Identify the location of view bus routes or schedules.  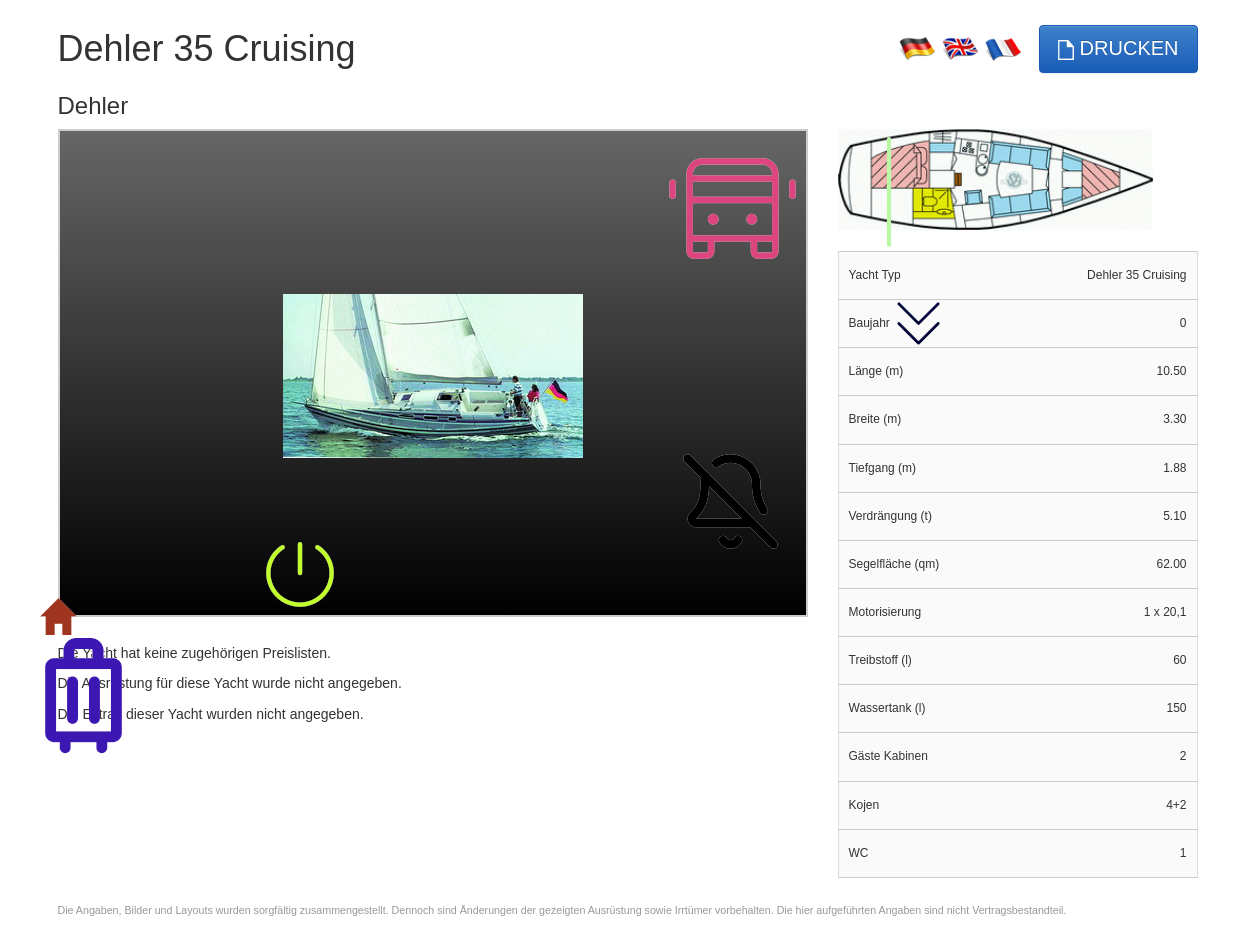
(732, 208).